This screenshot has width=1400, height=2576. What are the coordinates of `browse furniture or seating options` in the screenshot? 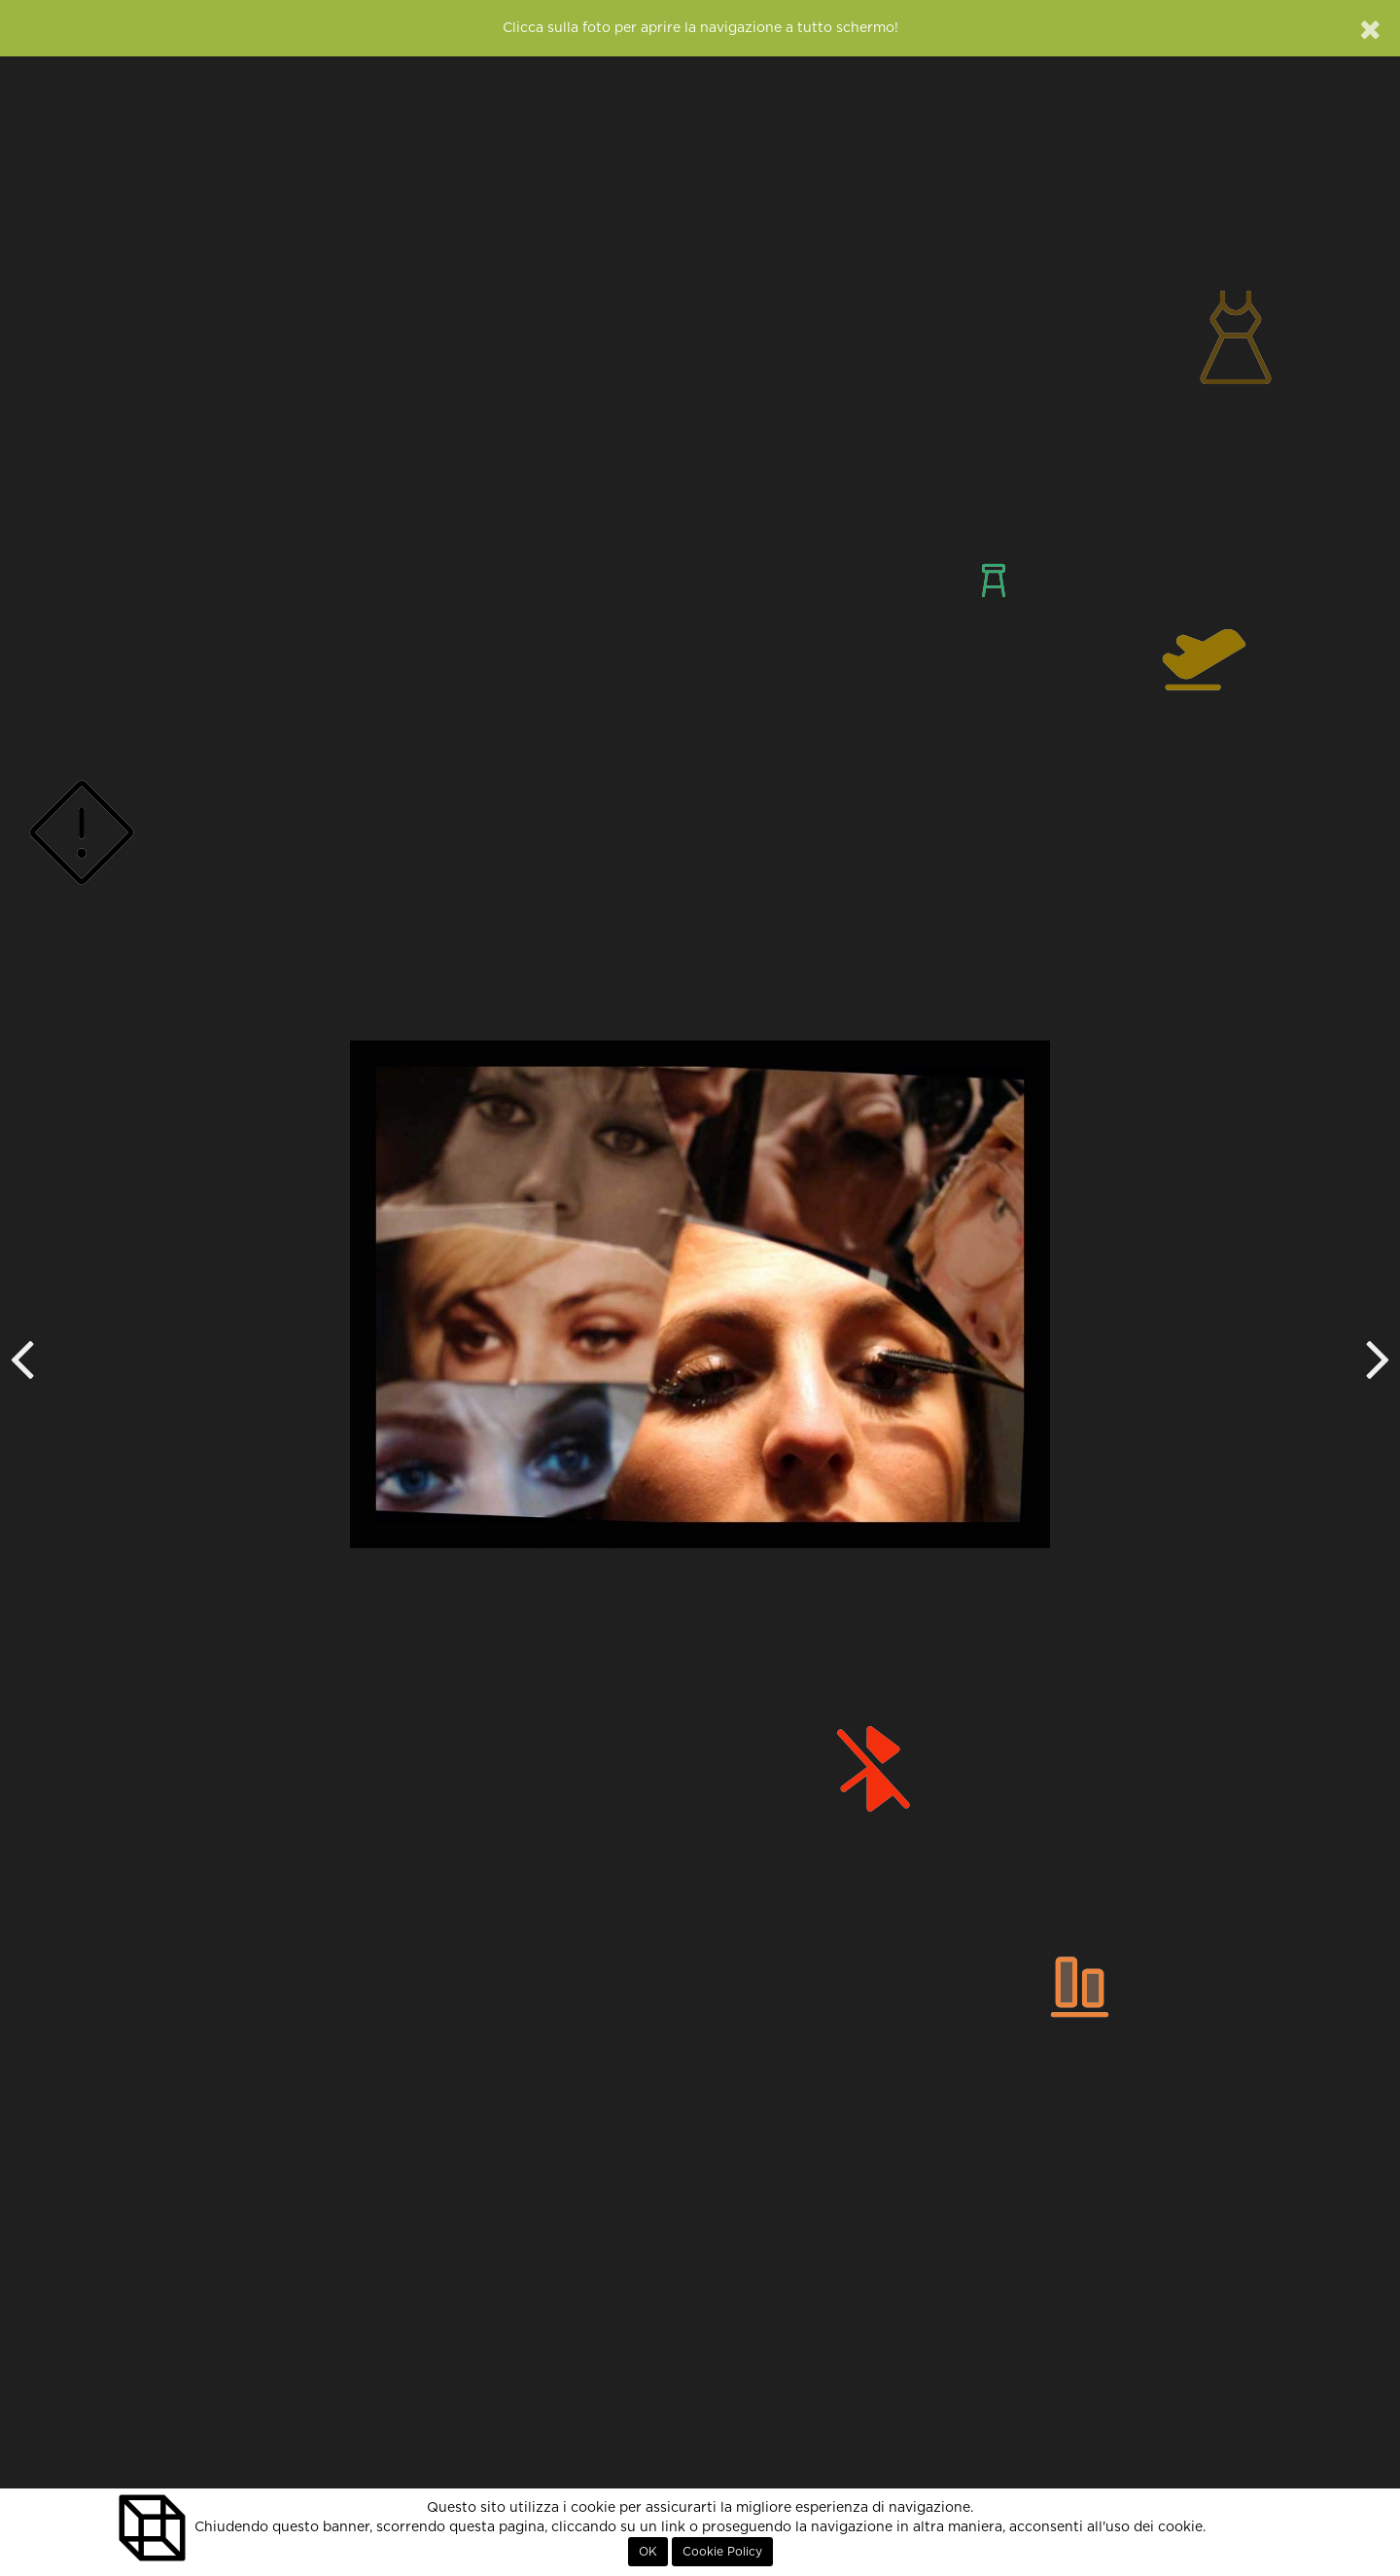 It's located at (994, 581).